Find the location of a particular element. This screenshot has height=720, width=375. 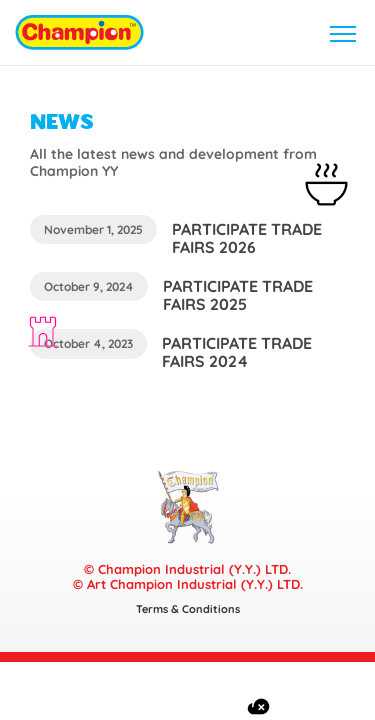

disconnect from cloud storage is located at coordinates (258, 706).